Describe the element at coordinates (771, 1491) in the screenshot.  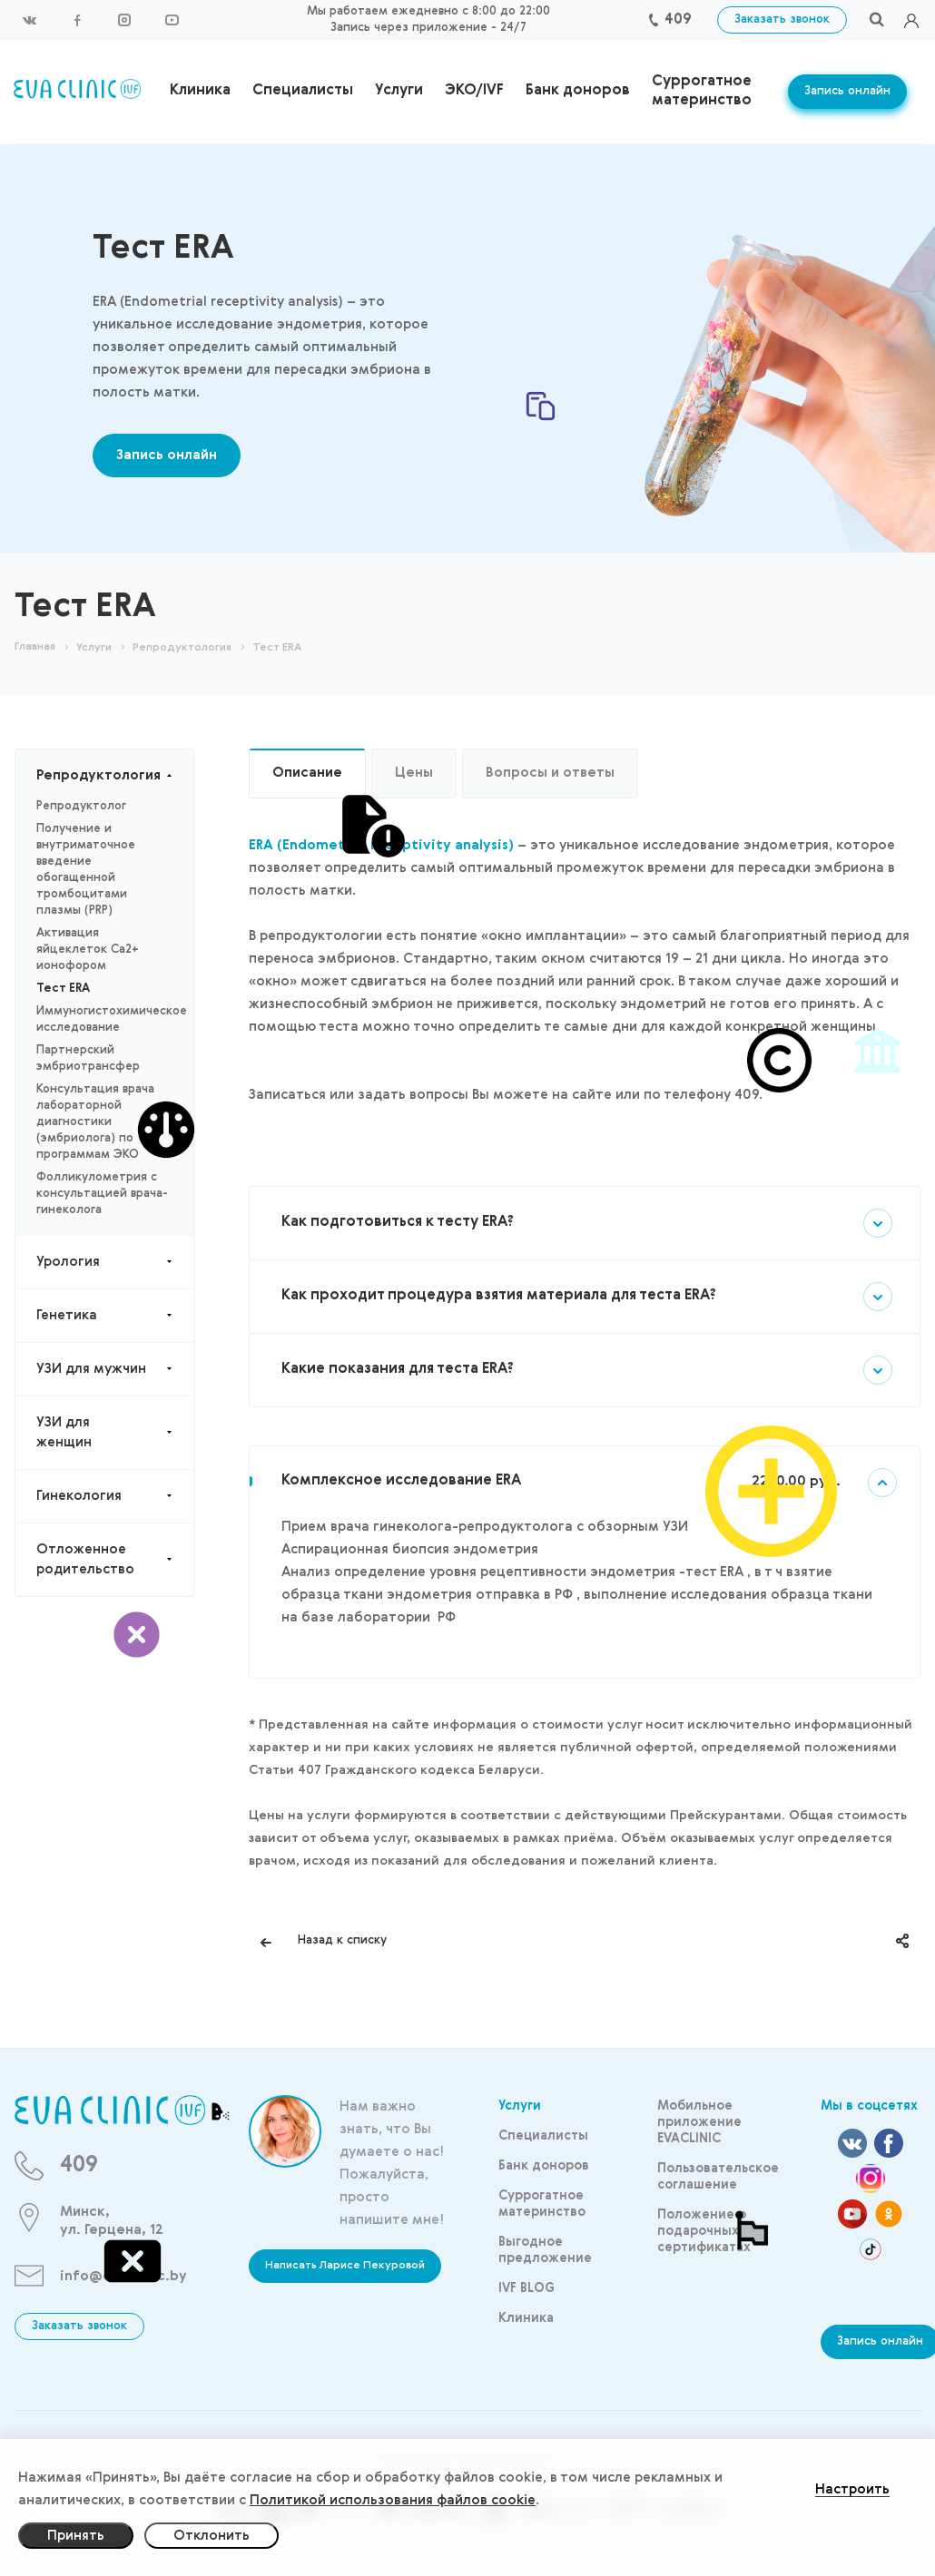
I see `add a new item` at that location.